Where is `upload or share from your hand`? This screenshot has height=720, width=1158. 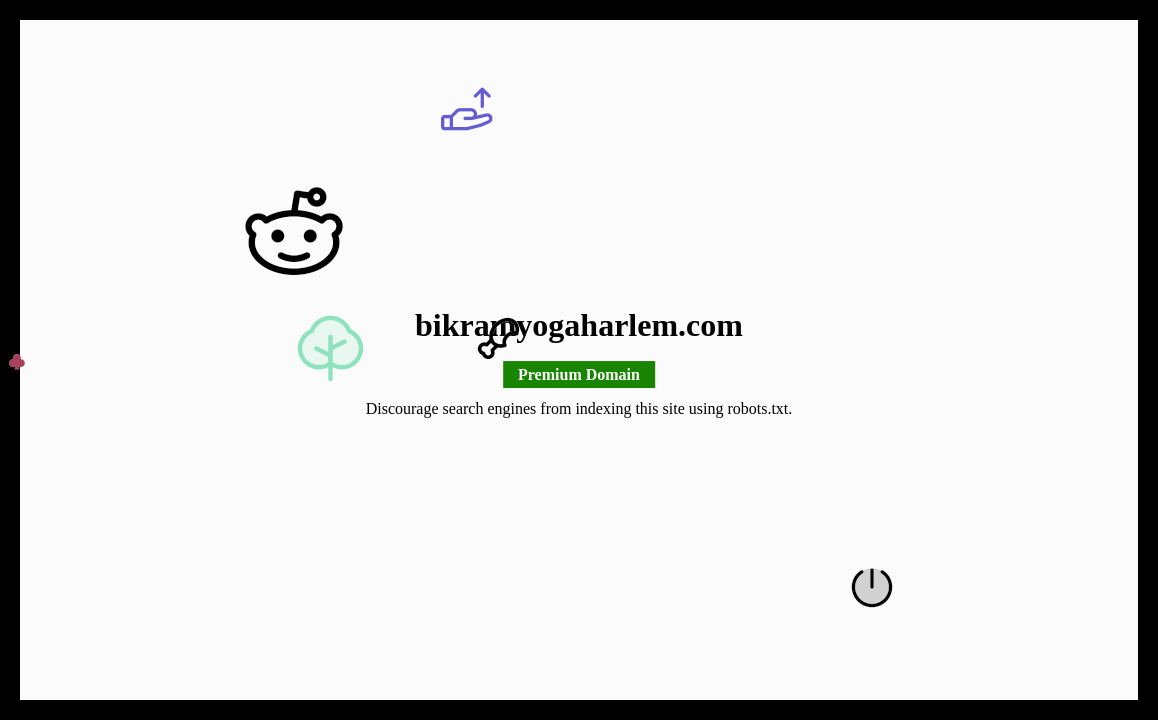
upload or share from your hand is located at coordinates (468, 111).